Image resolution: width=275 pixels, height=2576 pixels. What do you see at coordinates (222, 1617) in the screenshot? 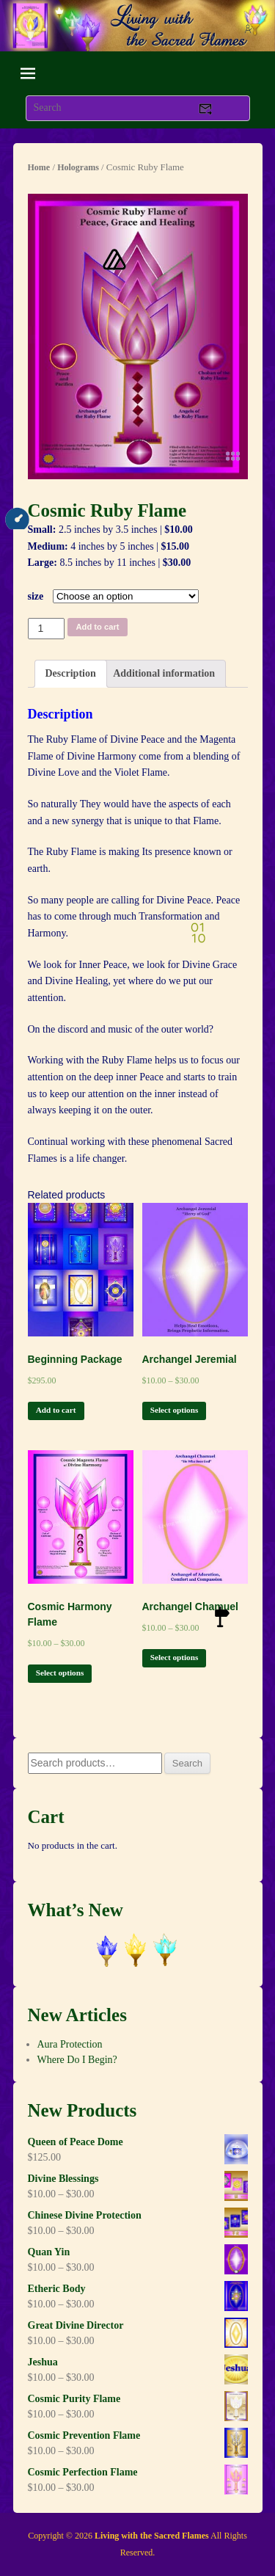
I see `navigate to the next step or section` at bounding box center [222, 1617].